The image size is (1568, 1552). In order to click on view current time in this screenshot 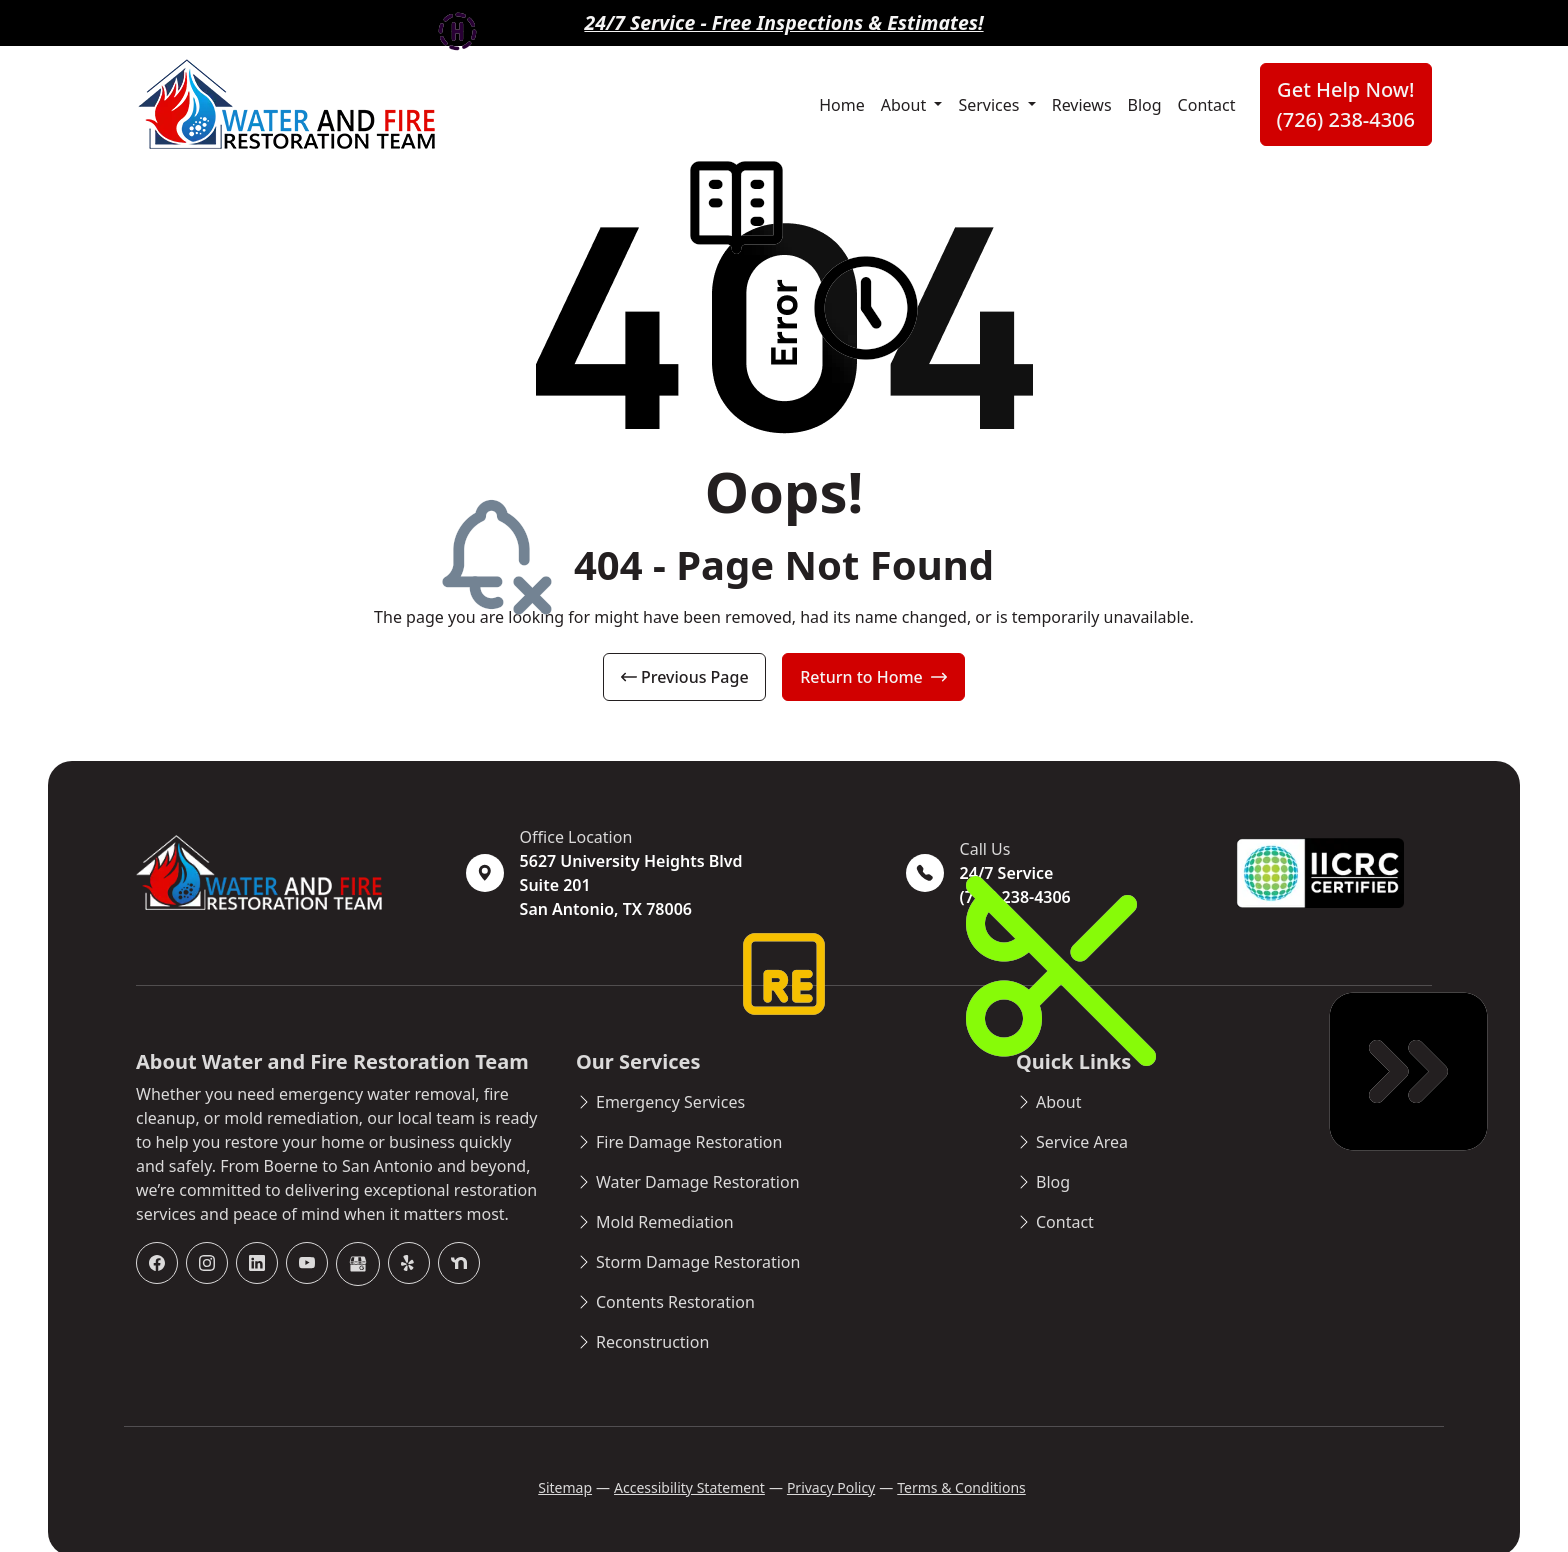, I will do `click(866, 308)`.